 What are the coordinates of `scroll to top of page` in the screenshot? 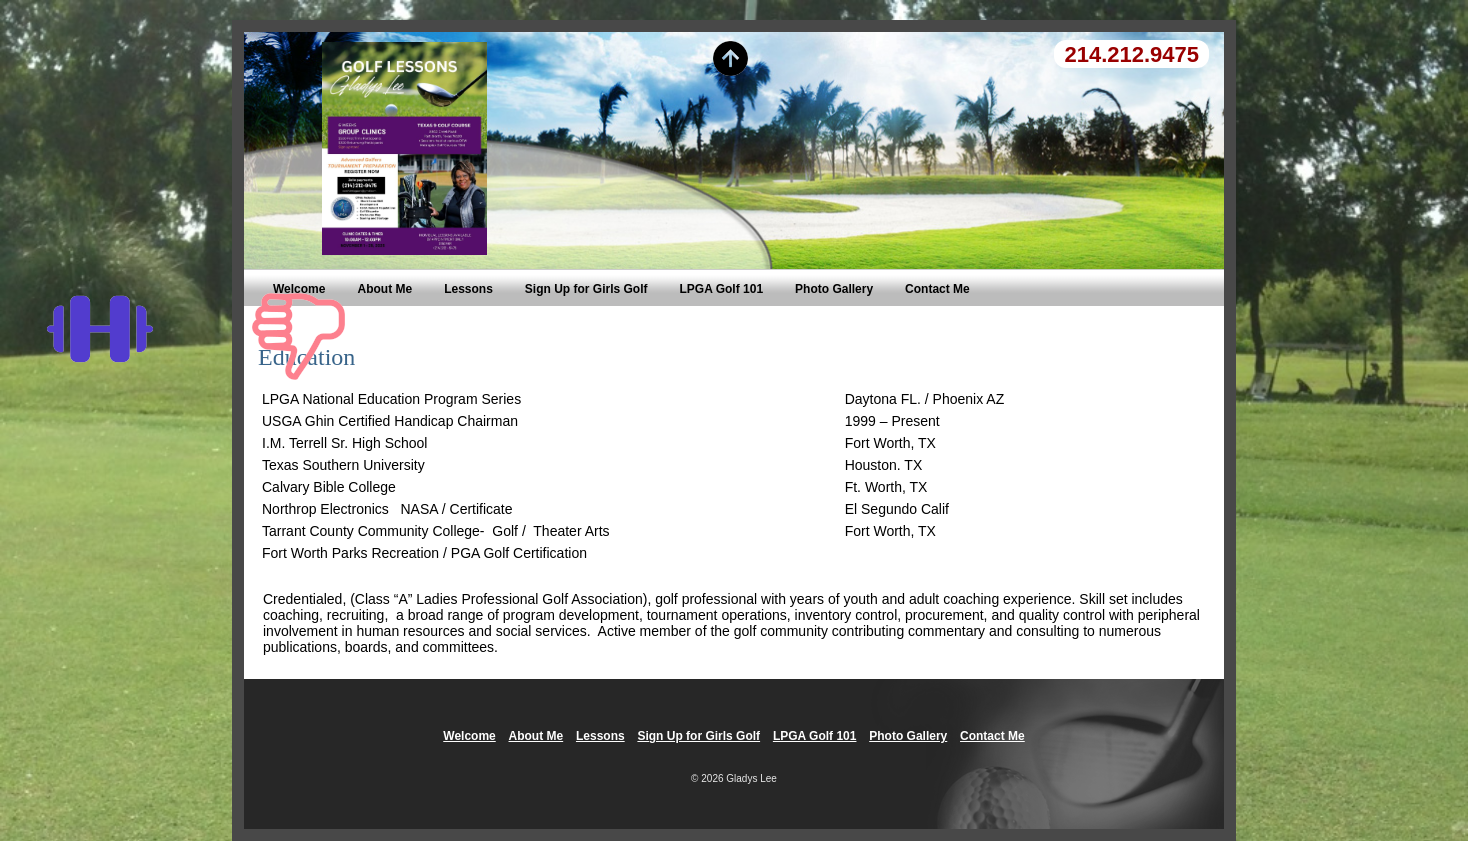 It's located at (730, 58).